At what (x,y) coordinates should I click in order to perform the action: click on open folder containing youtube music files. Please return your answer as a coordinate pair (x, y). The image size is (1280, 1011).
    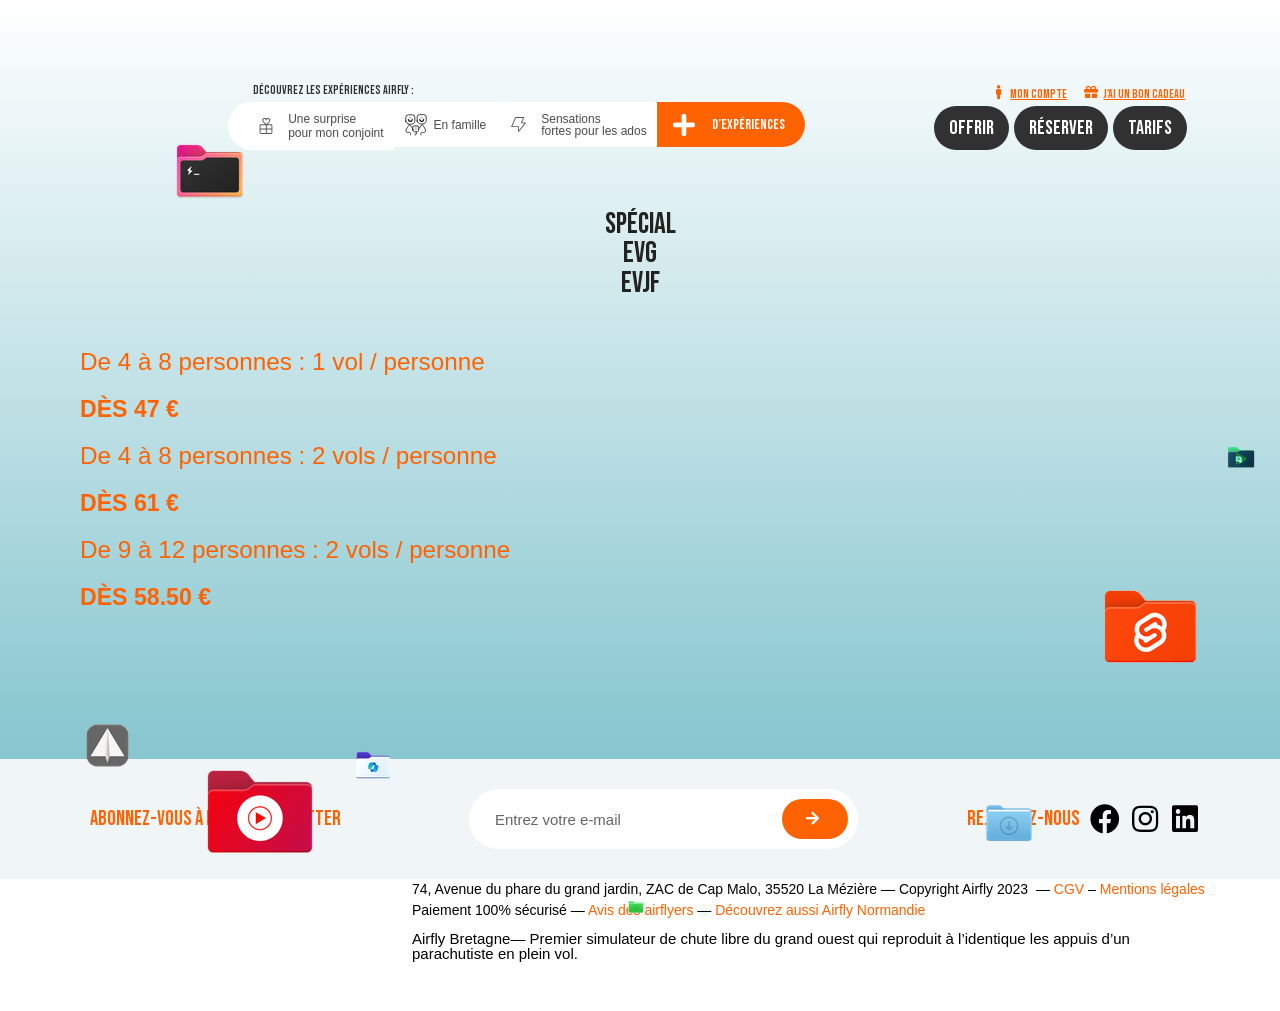
    Looking at the image, I should click on (259, 814).